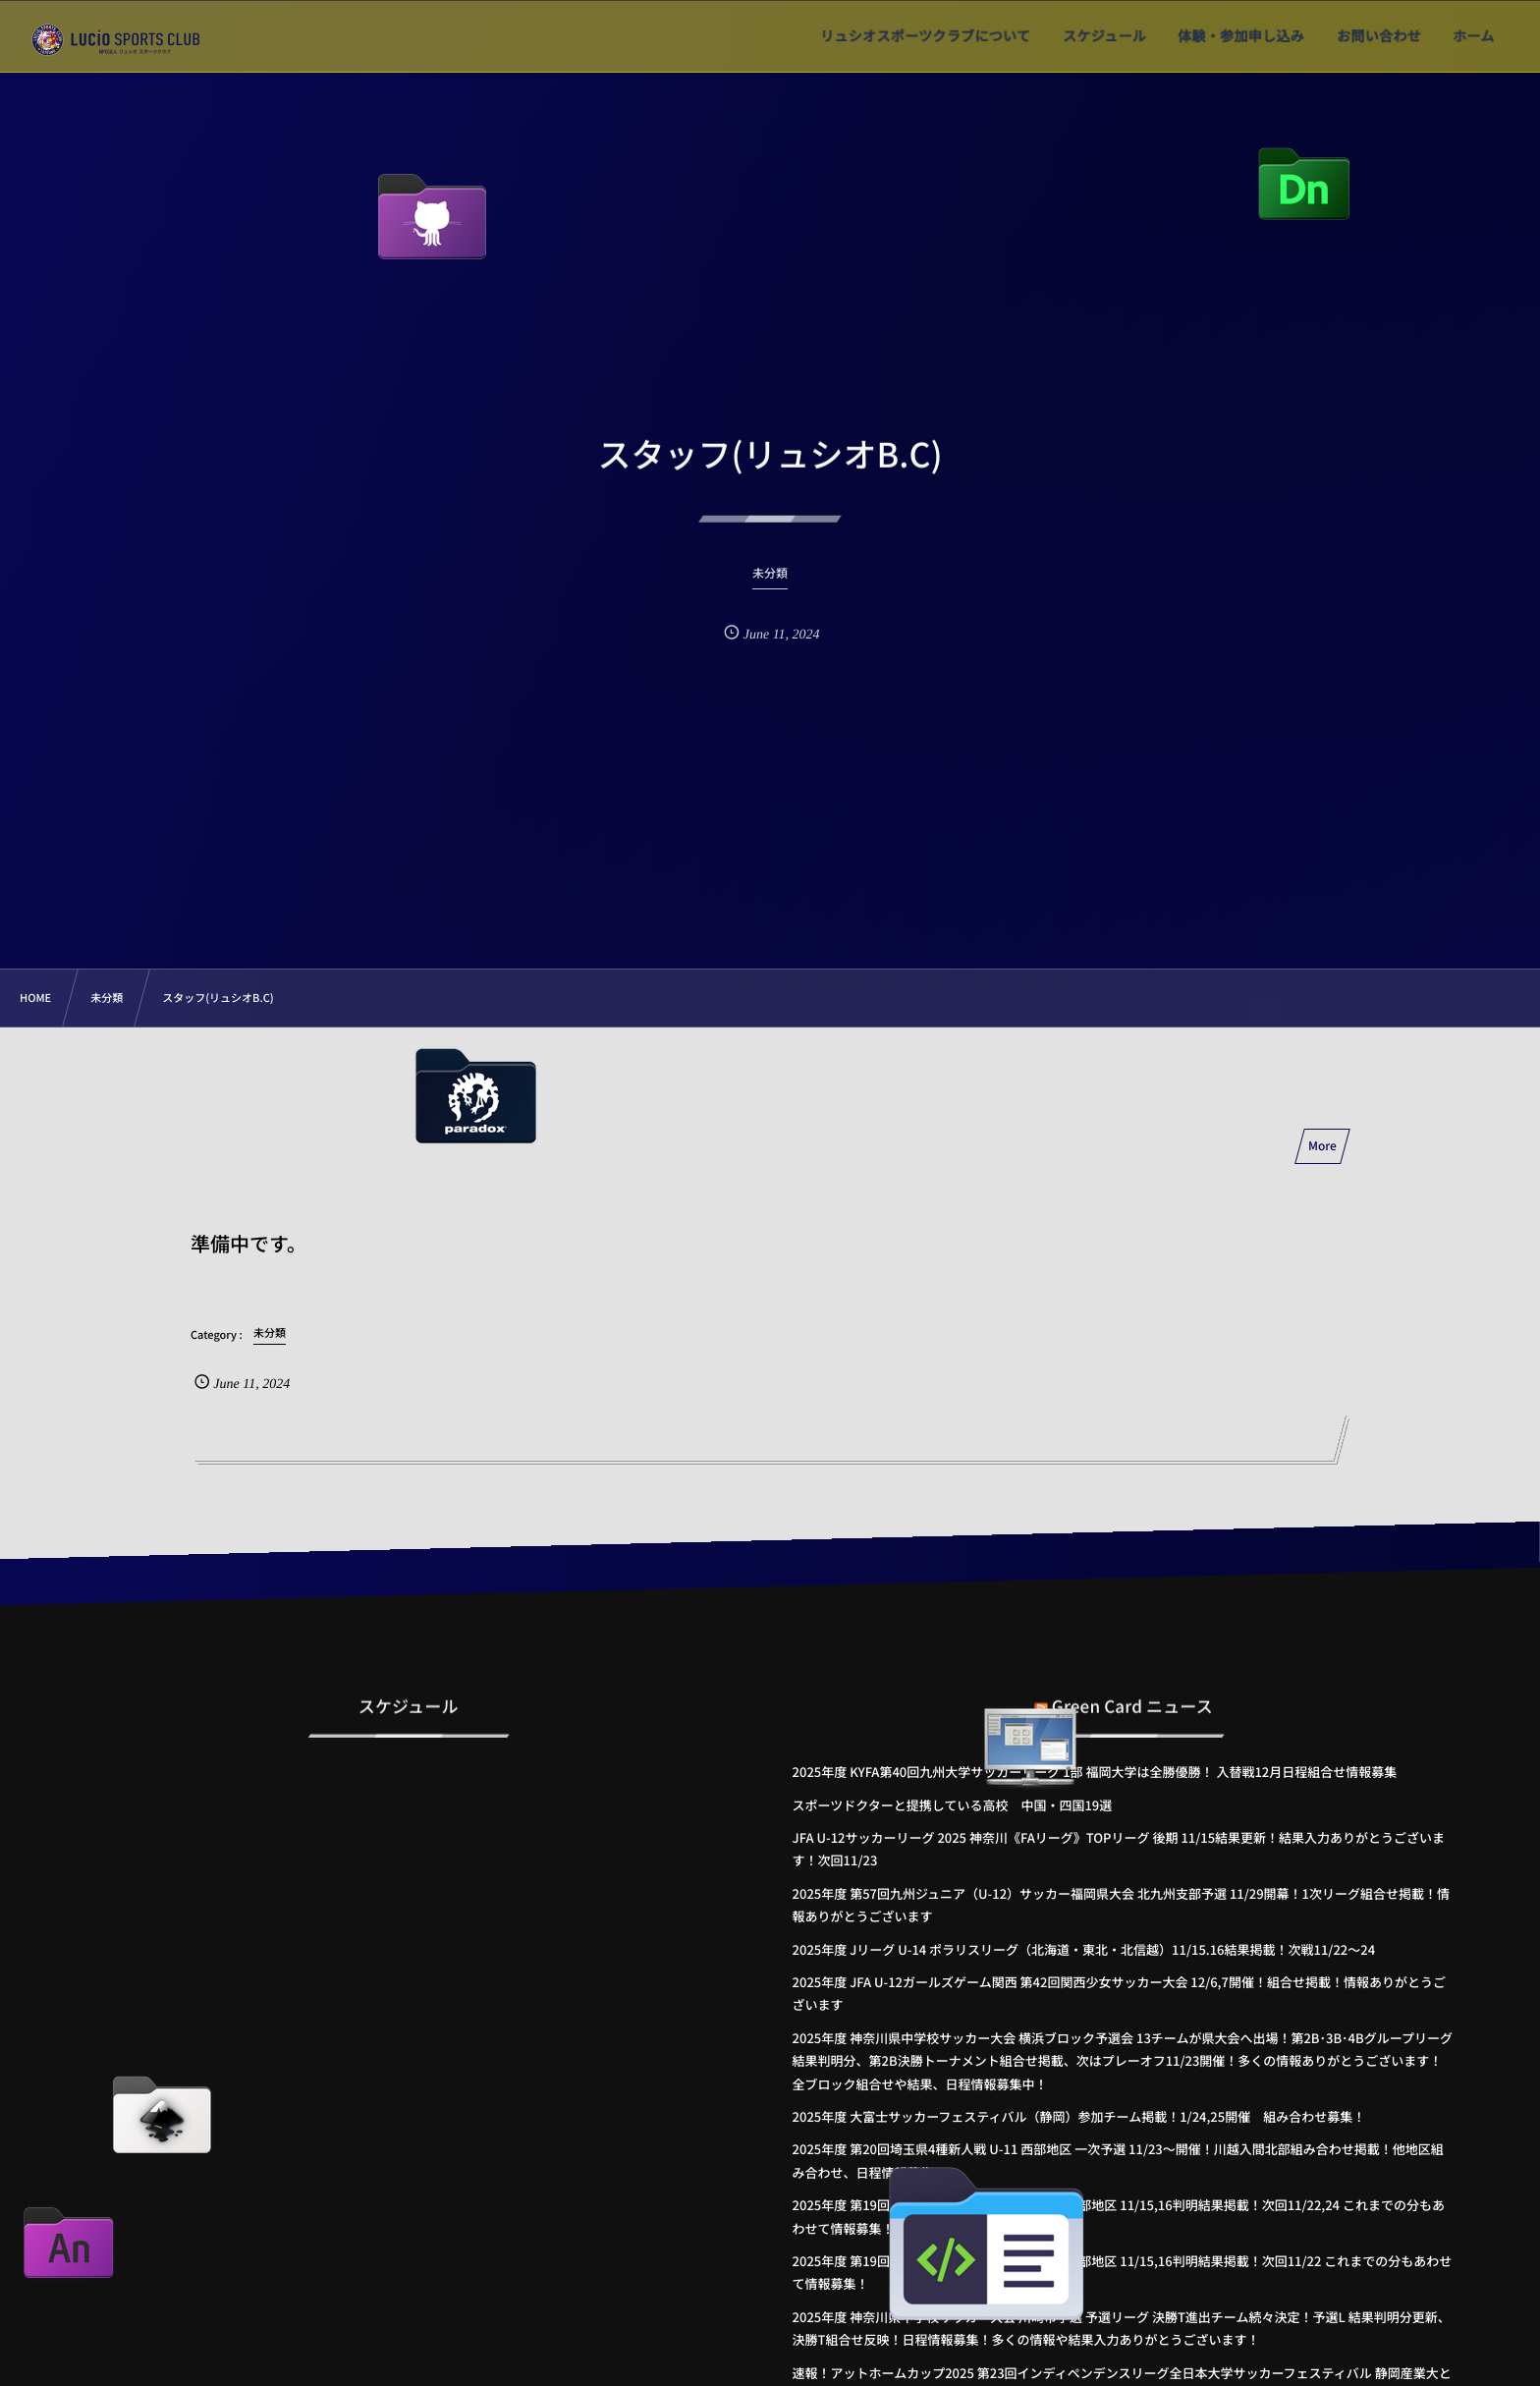 The image size is (1540, 2386). I want to click on open folder containing programming files, so click(985, 2248).